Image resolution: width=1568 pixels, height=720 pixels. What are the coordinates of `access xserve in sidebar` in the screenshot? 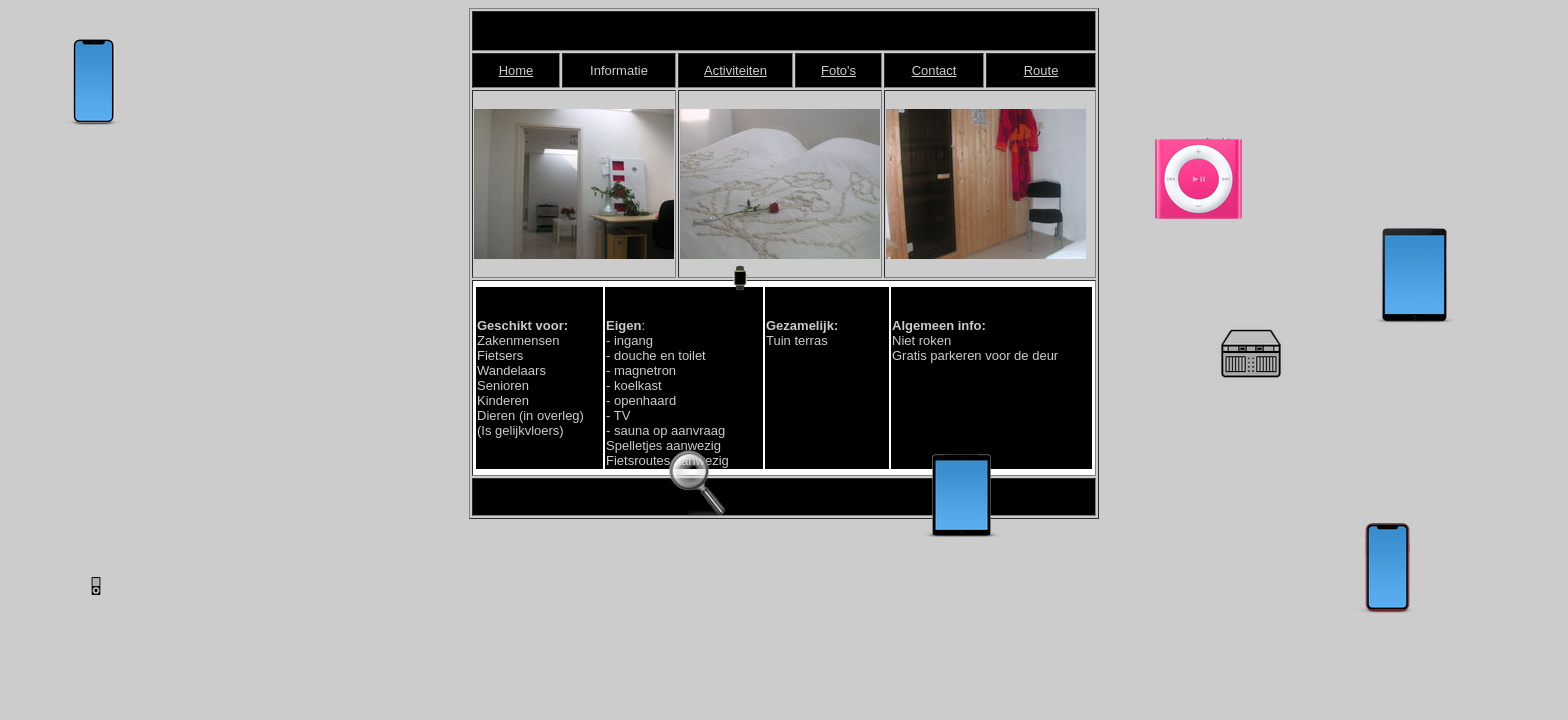 It's located at (1251, 352).